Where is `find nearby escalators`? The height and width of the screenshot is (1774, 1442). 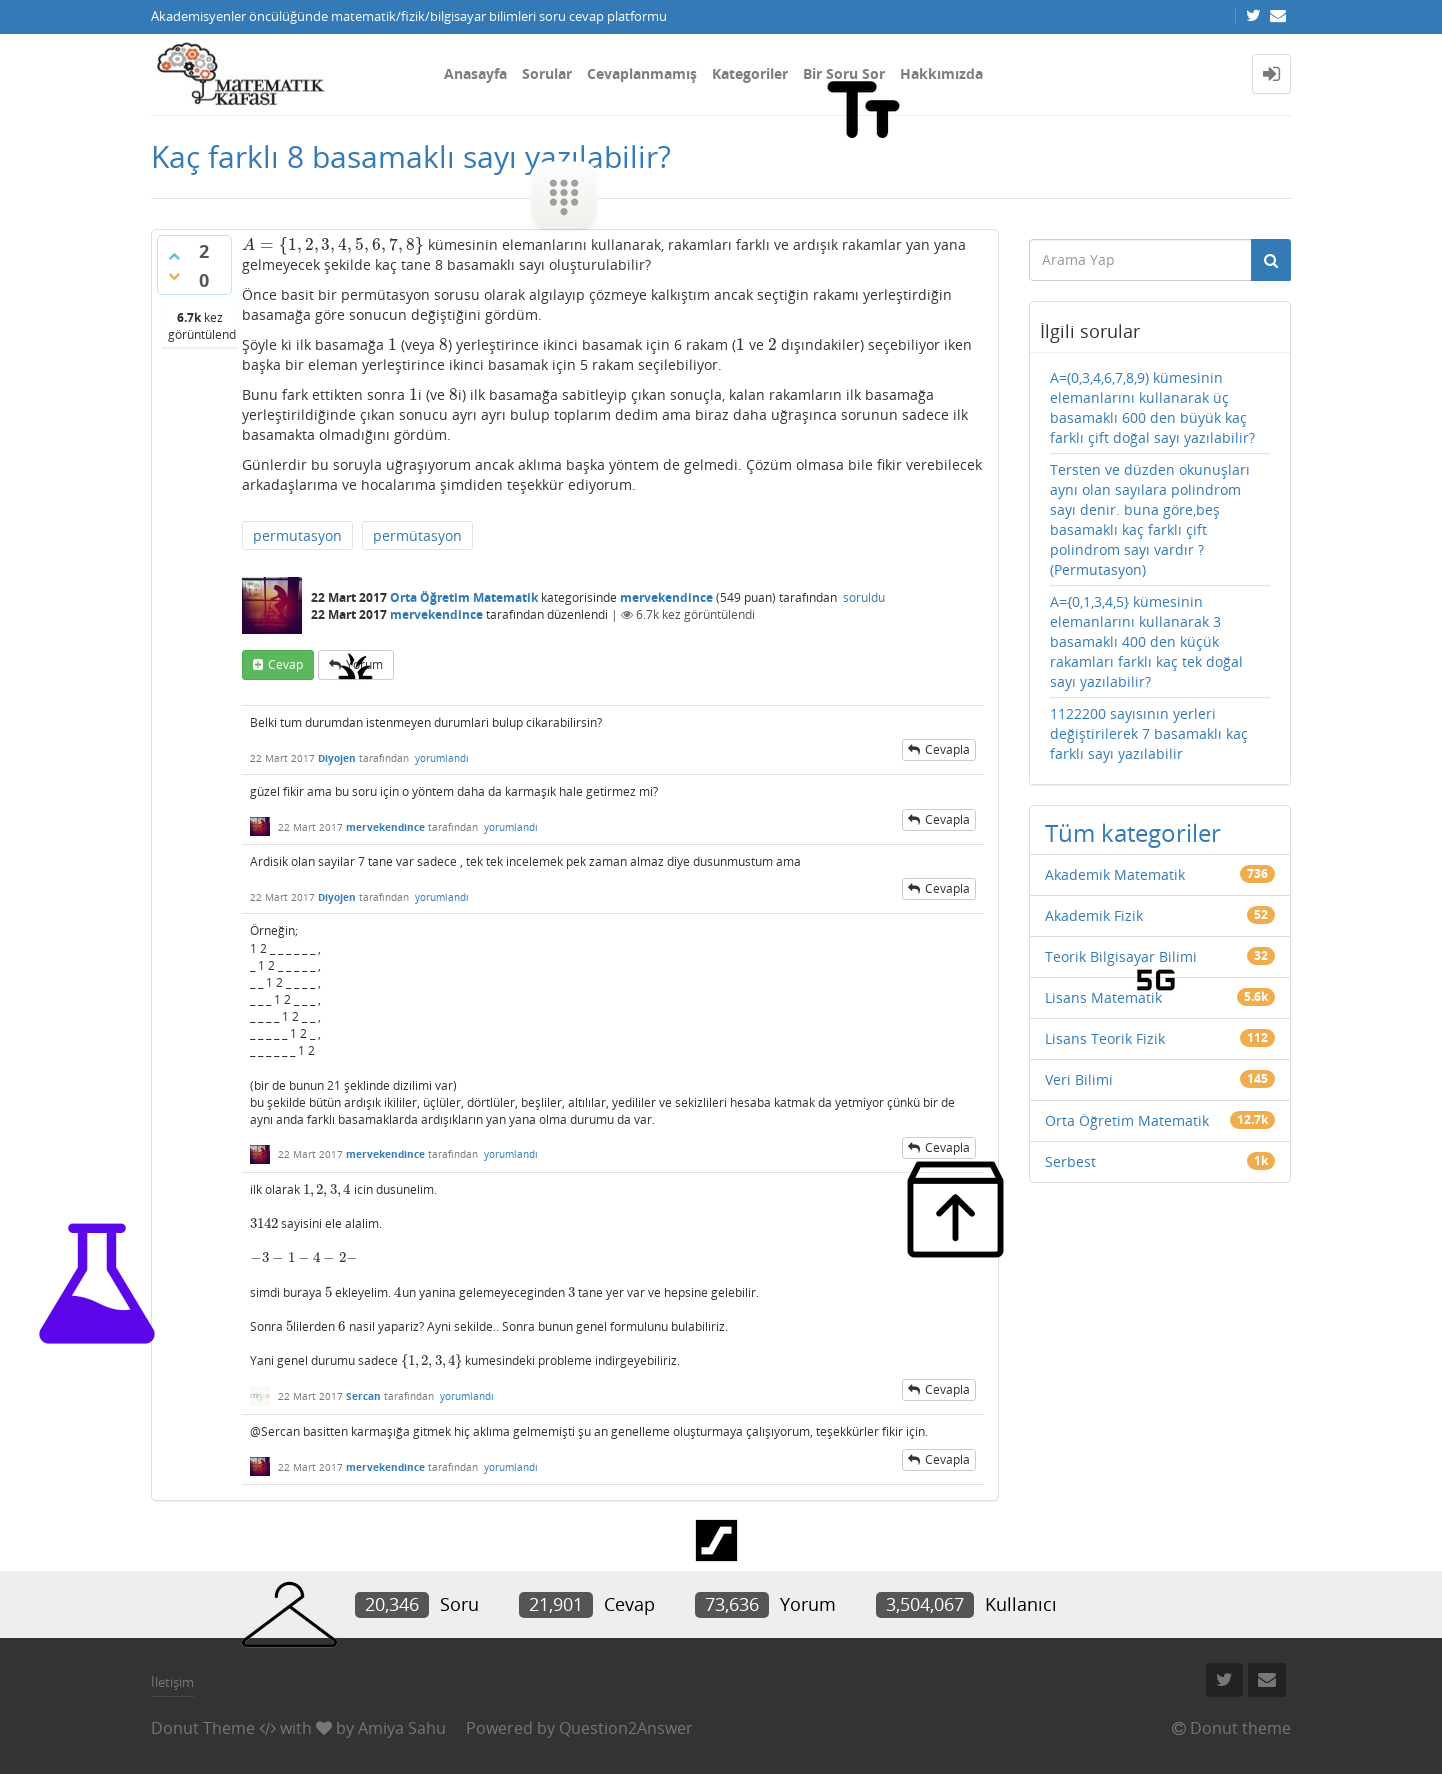
find nearby escalators is located at coordinates (716, 1540).